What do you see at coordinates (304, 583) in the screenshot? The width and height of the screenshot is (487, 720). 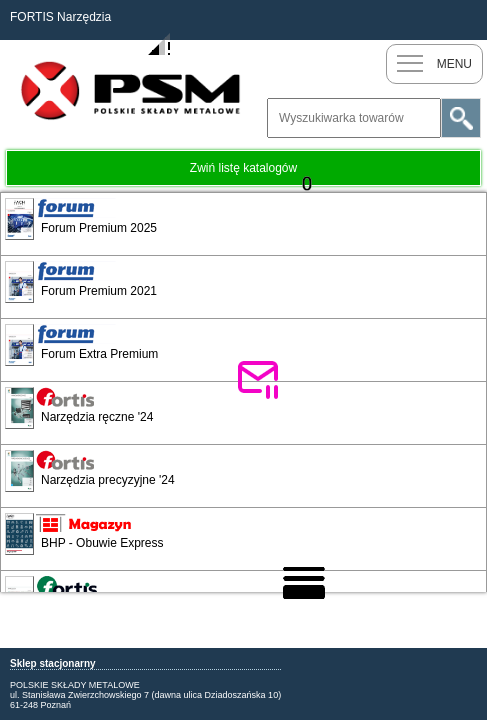 I see `split view horizontally` at bounding box center [304, 583].